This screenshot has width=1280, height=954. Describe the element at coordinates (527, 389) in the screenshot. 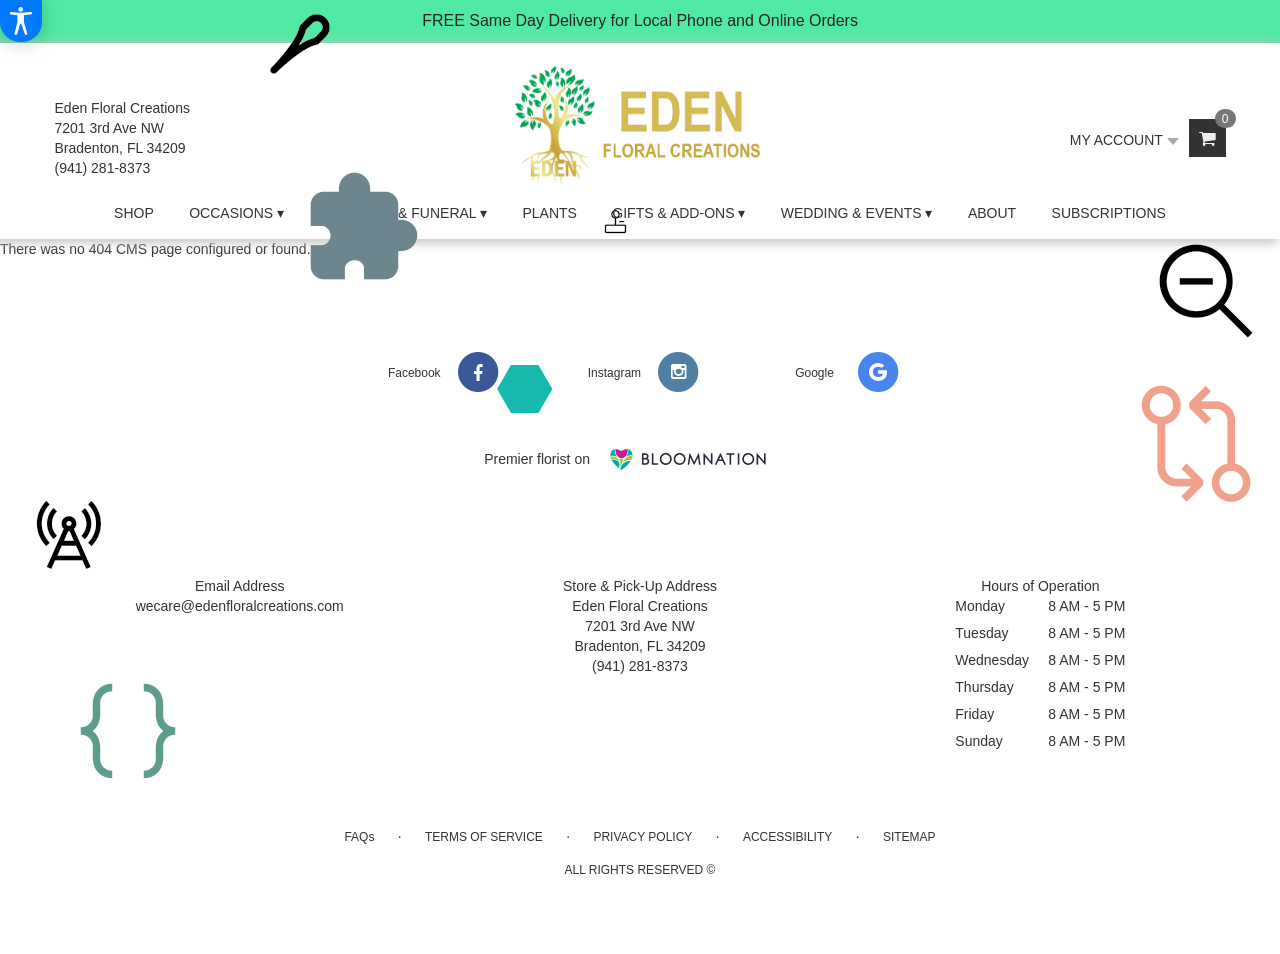

I see `set a data breakpoint in the debugger` at that location.